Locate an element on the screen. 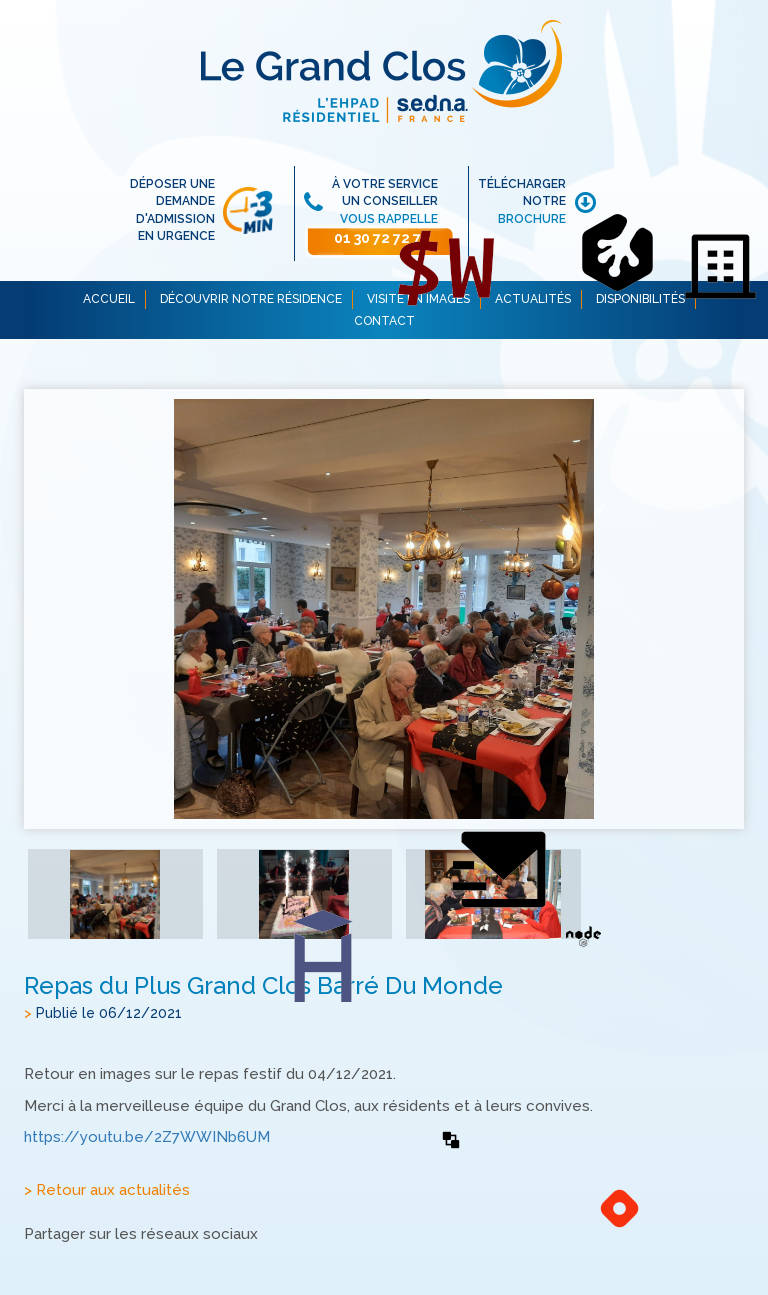 The image size is (768, 1295). visit the Hexlet learning platform is located at coordinates (323, 956).